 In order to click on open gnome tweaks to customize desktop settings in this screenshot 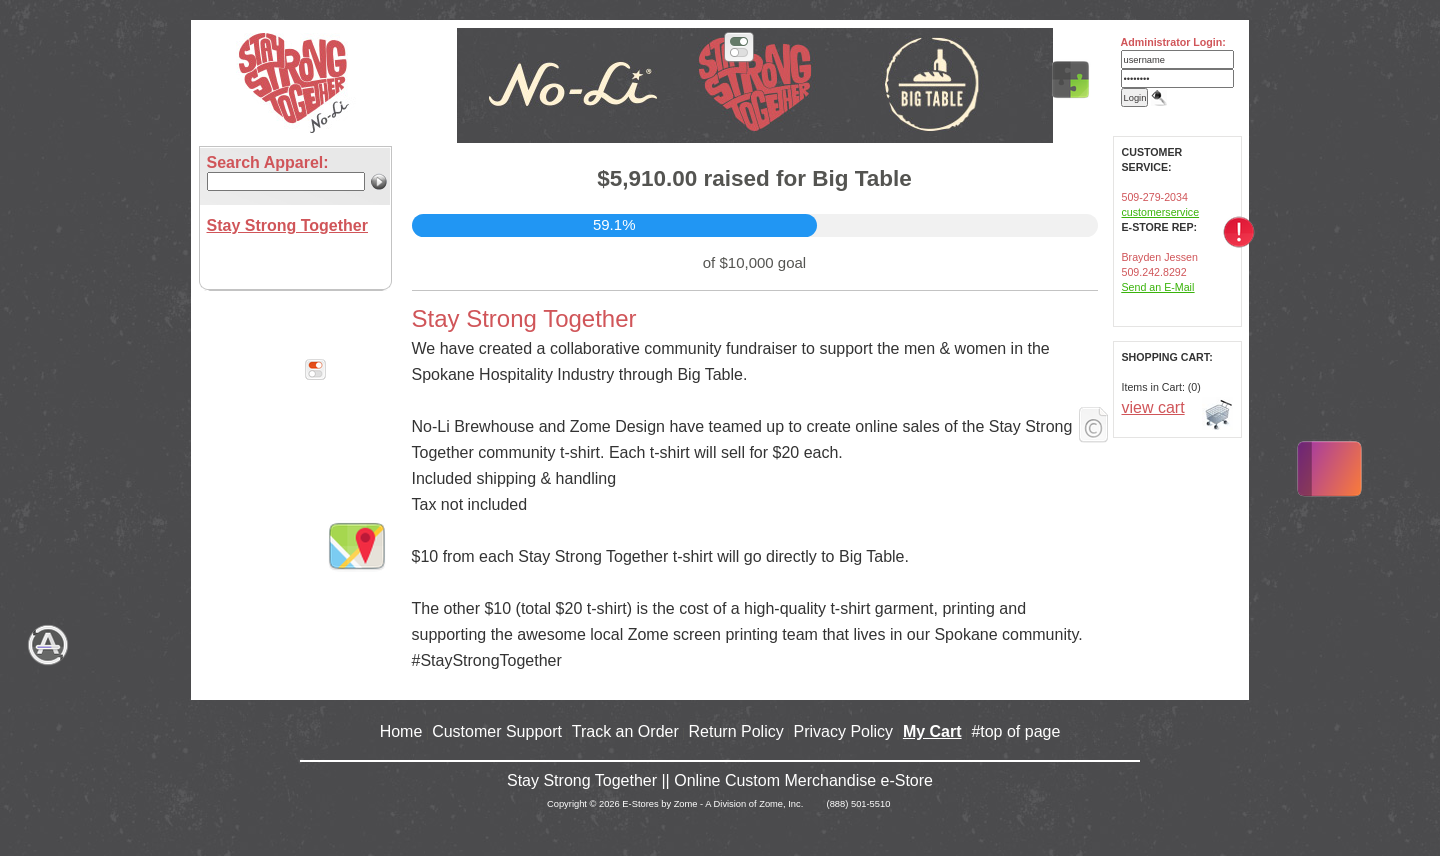, I will do `click(739, 47)`.